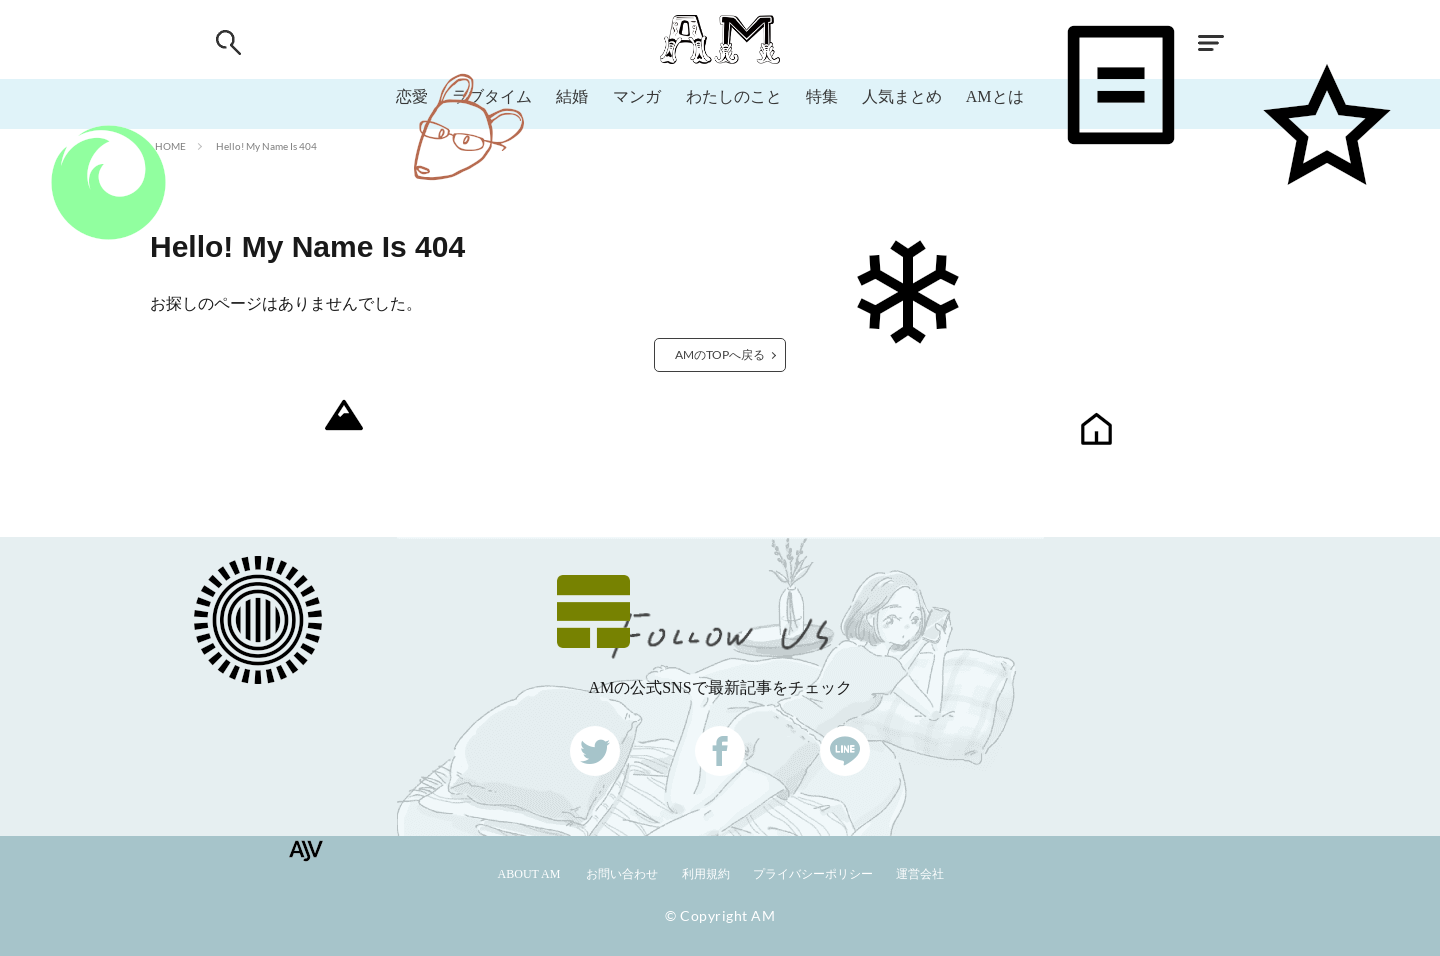  Describe the element at coordinates (108, 182) in the screenshot. I see `open Mozilla Firefox browser` at that location.